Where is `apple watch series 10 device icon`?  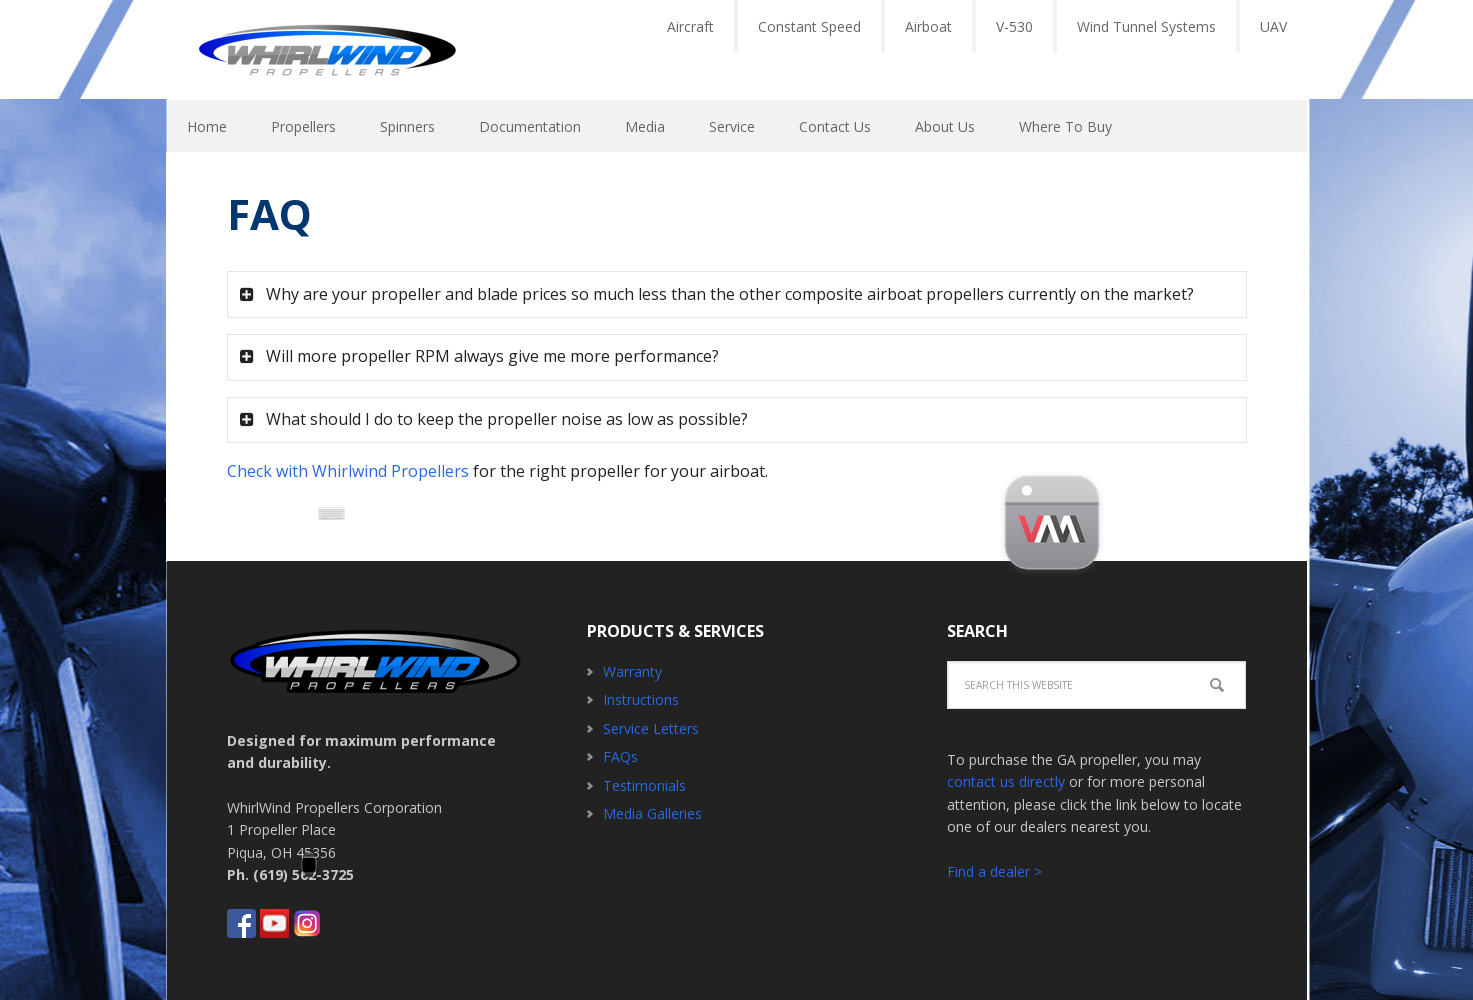
apple watch series 10 device icon is located at coordinates (309, 865).